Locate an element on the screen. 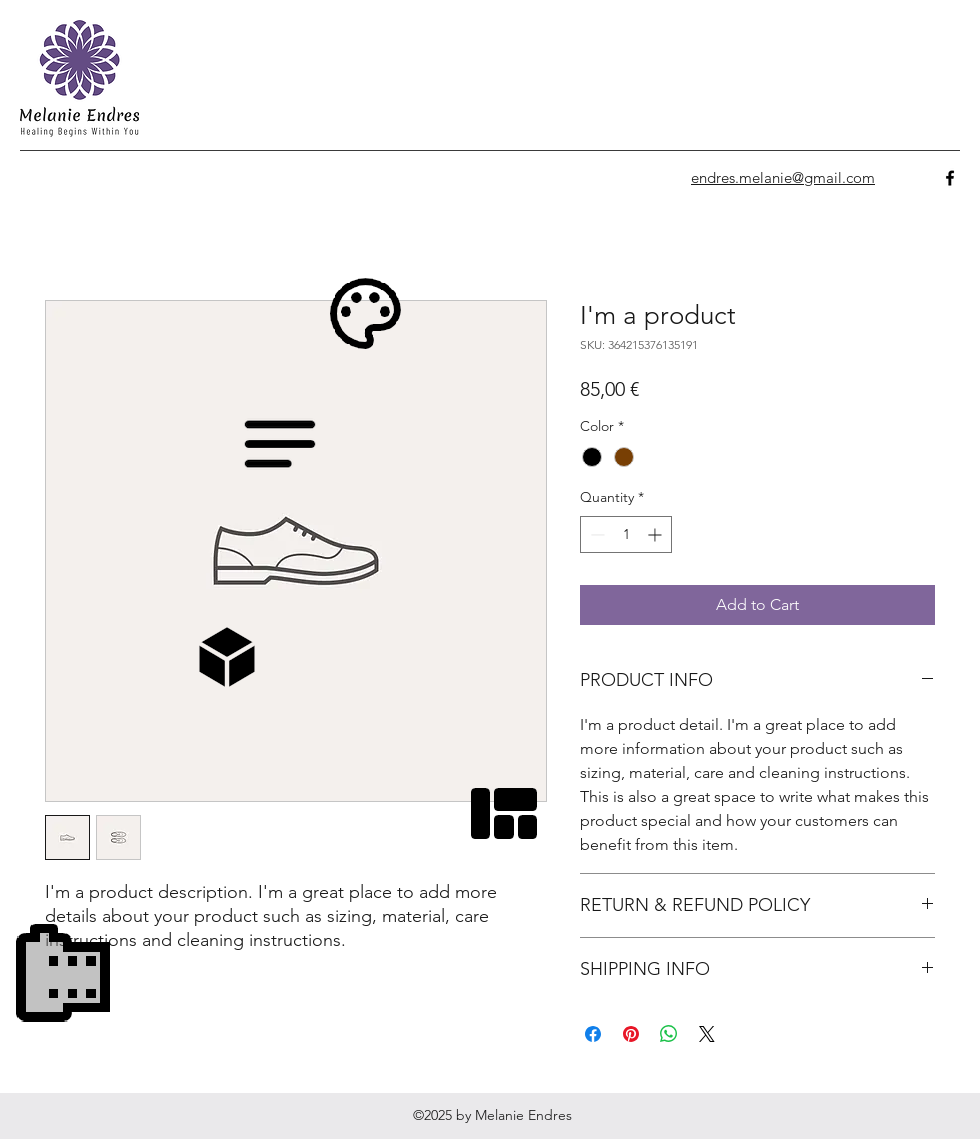  view 3D model or object is located at coordinates (227, 657).